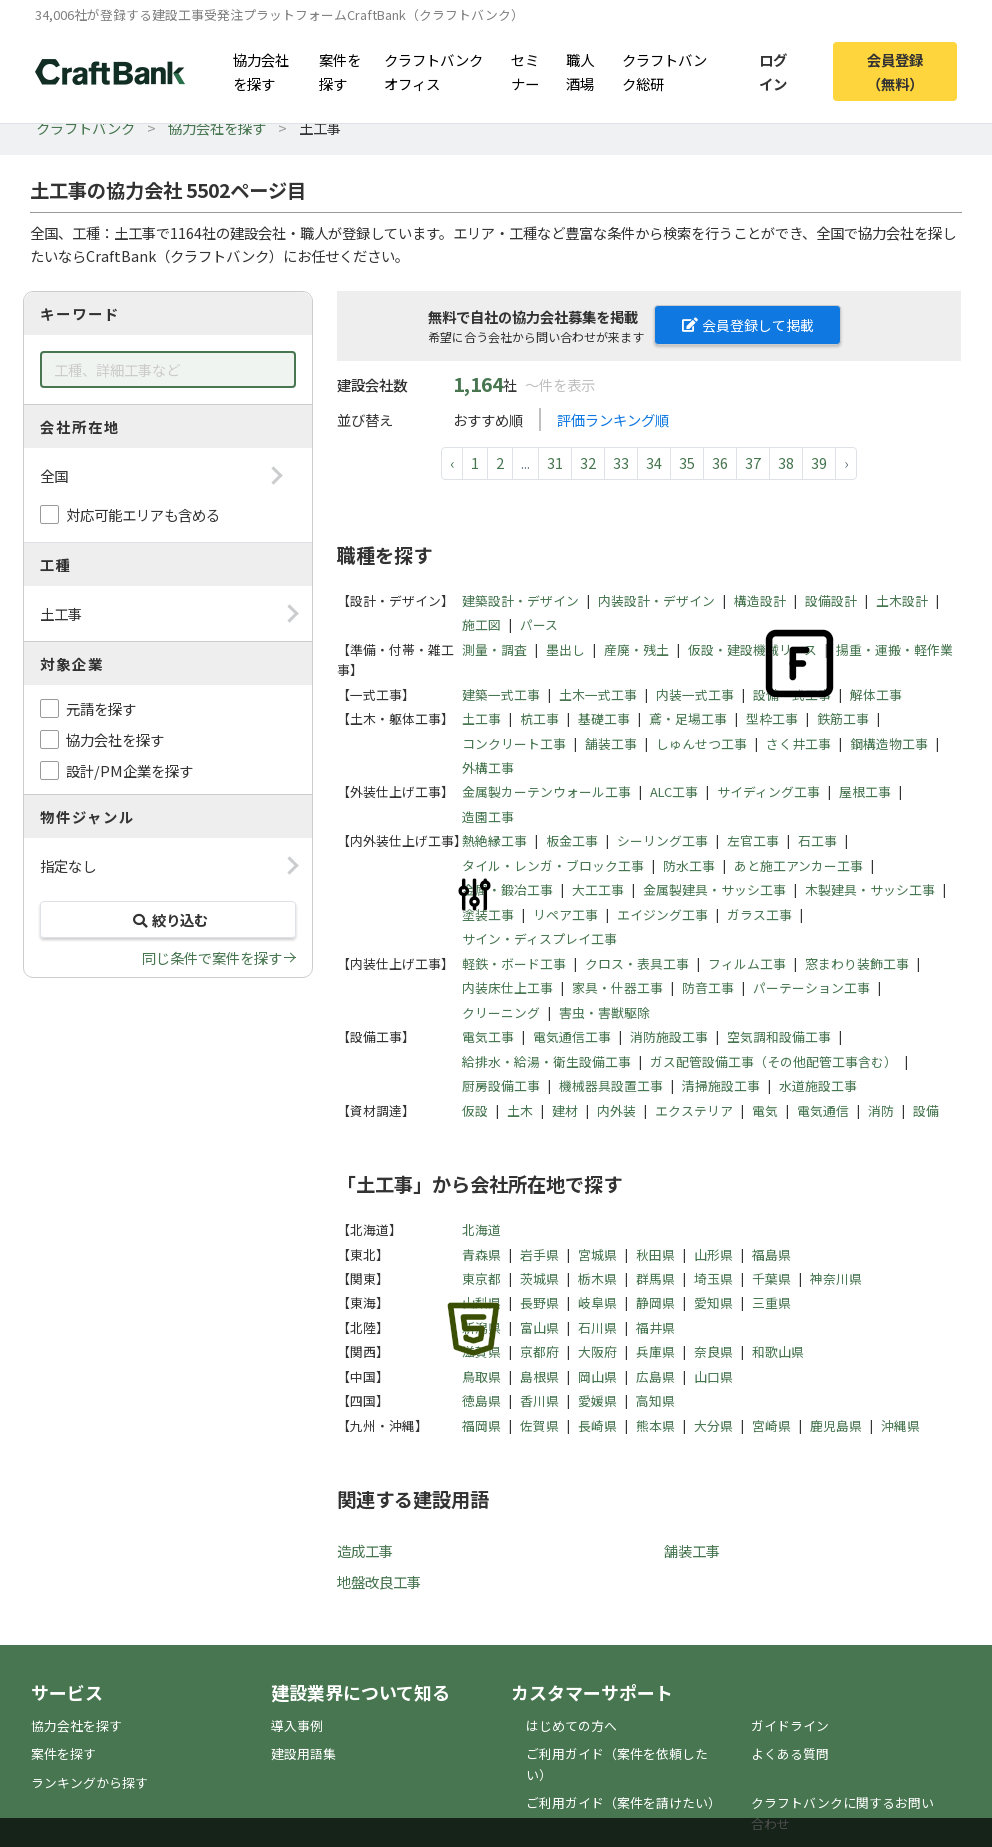 The width and height of the screenshot is (992, 1847). What do you see at coordinates (473, 1328) in the screenshot?
I see `indicates html5 web technology or markup` at bounding box center [473, 1328].